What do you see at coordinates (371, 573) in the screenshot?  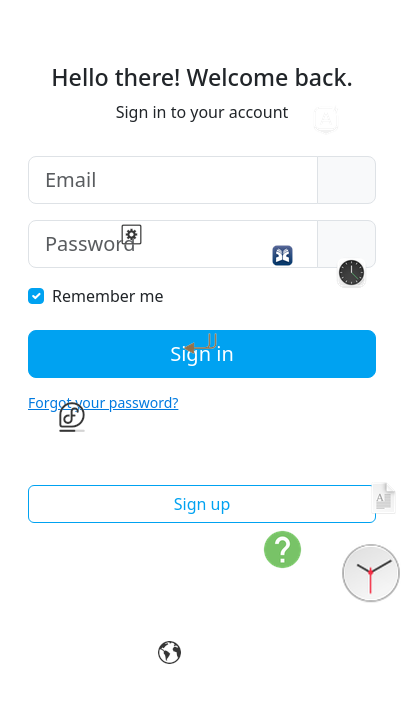 I see `open recently accessed documents` at bounding box center [371, 573].